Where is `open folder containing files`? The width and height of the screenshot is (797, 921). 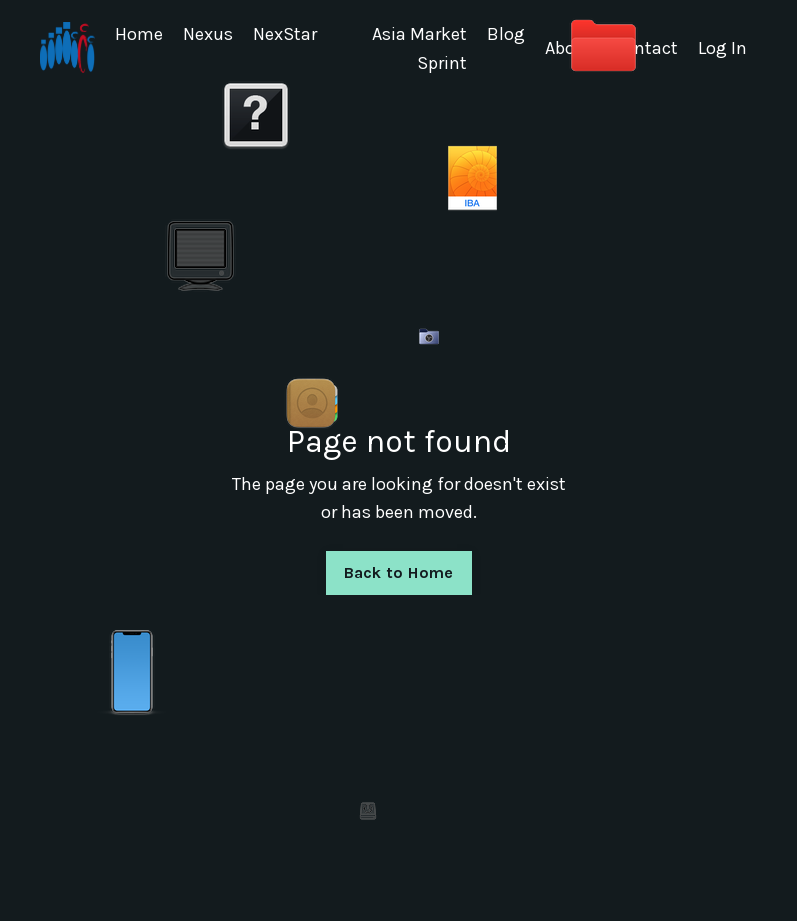
open folder containing files is located at coordinates (603, 45).